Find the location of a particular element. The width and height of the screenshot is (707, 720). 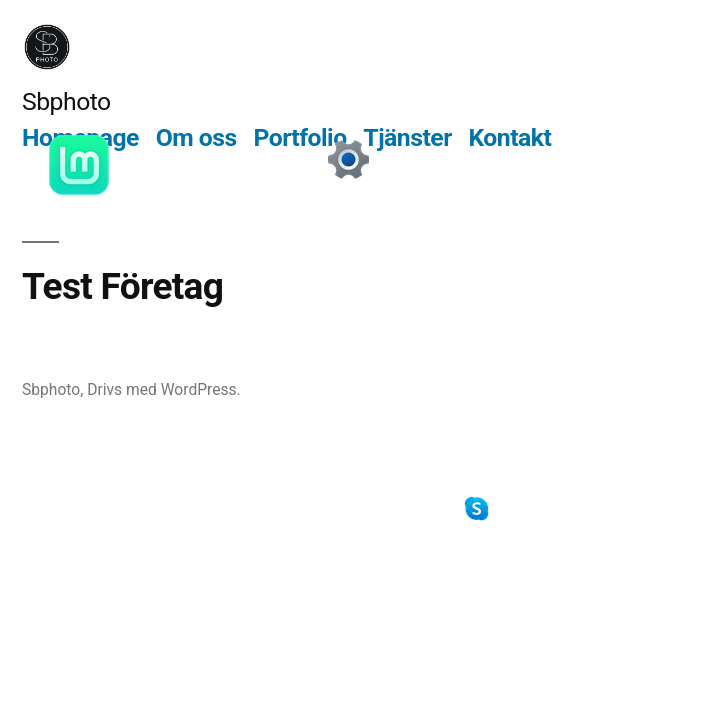

open windows settings is located at coordinates (348, 159).